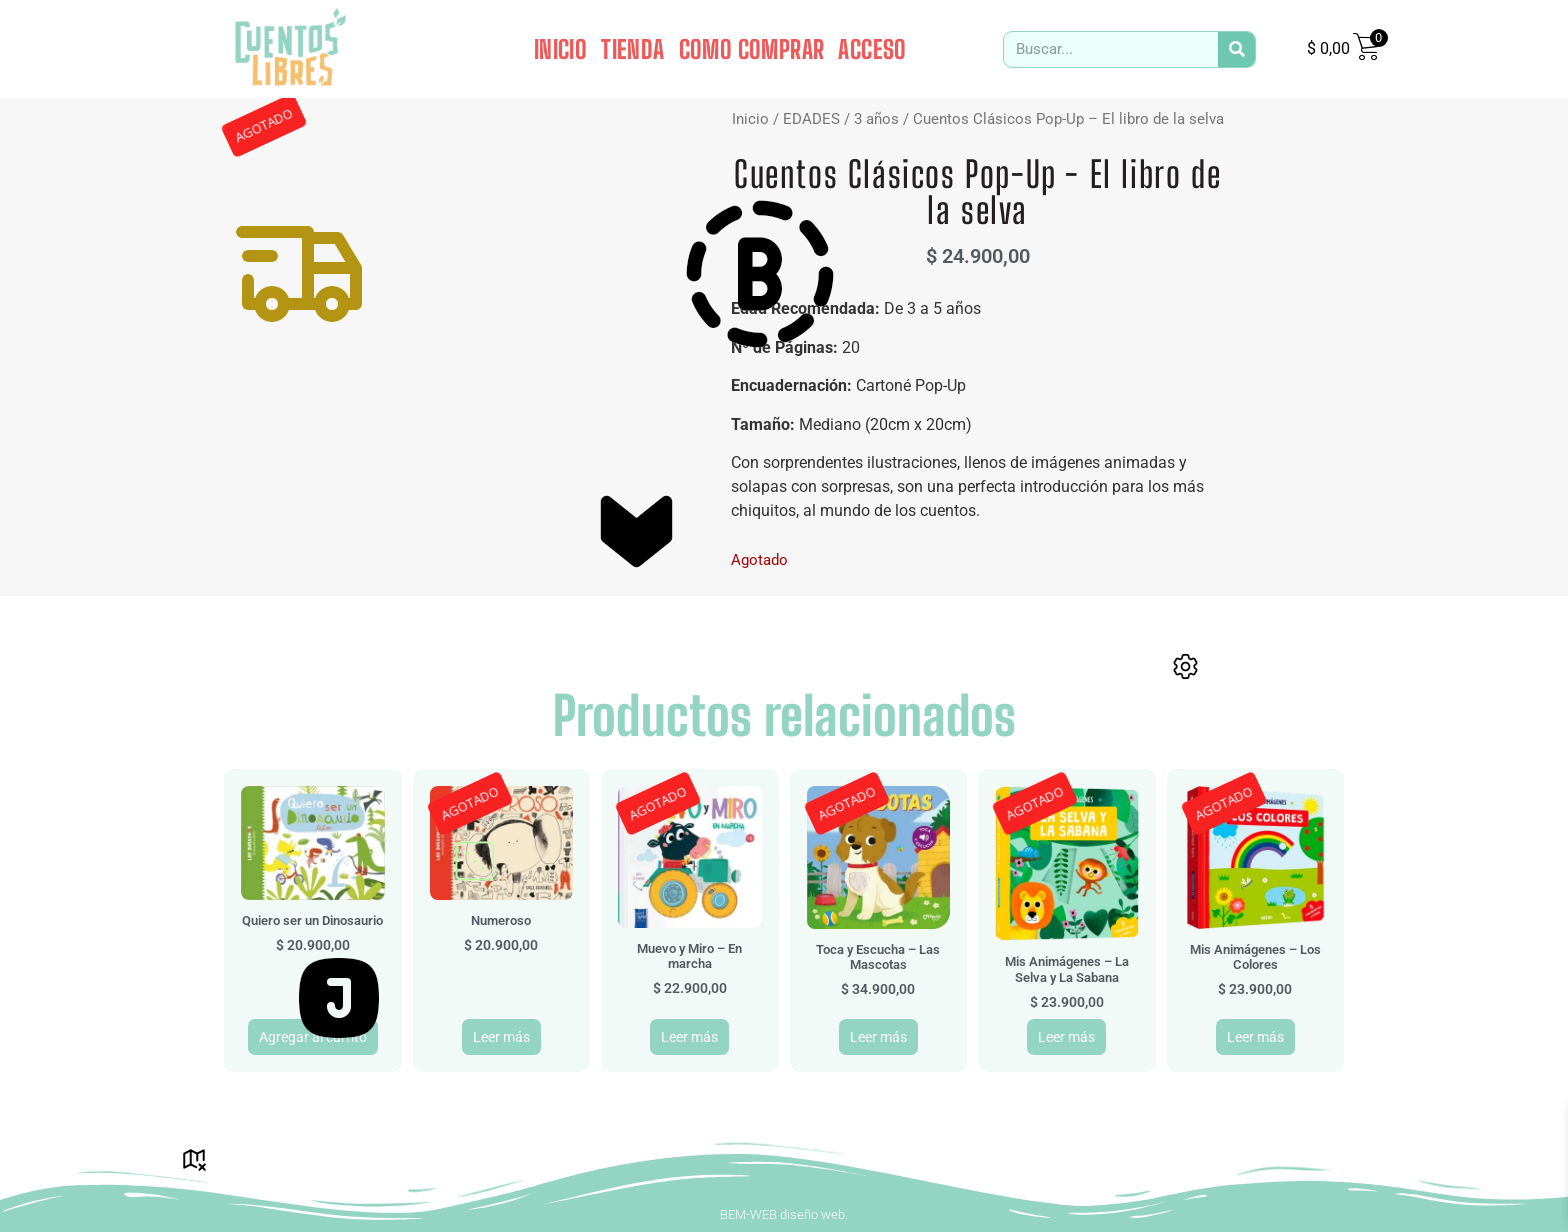 This screenshot has width=1568, height=1232. I want to click on access settings or preferences, so click(1185, 666).